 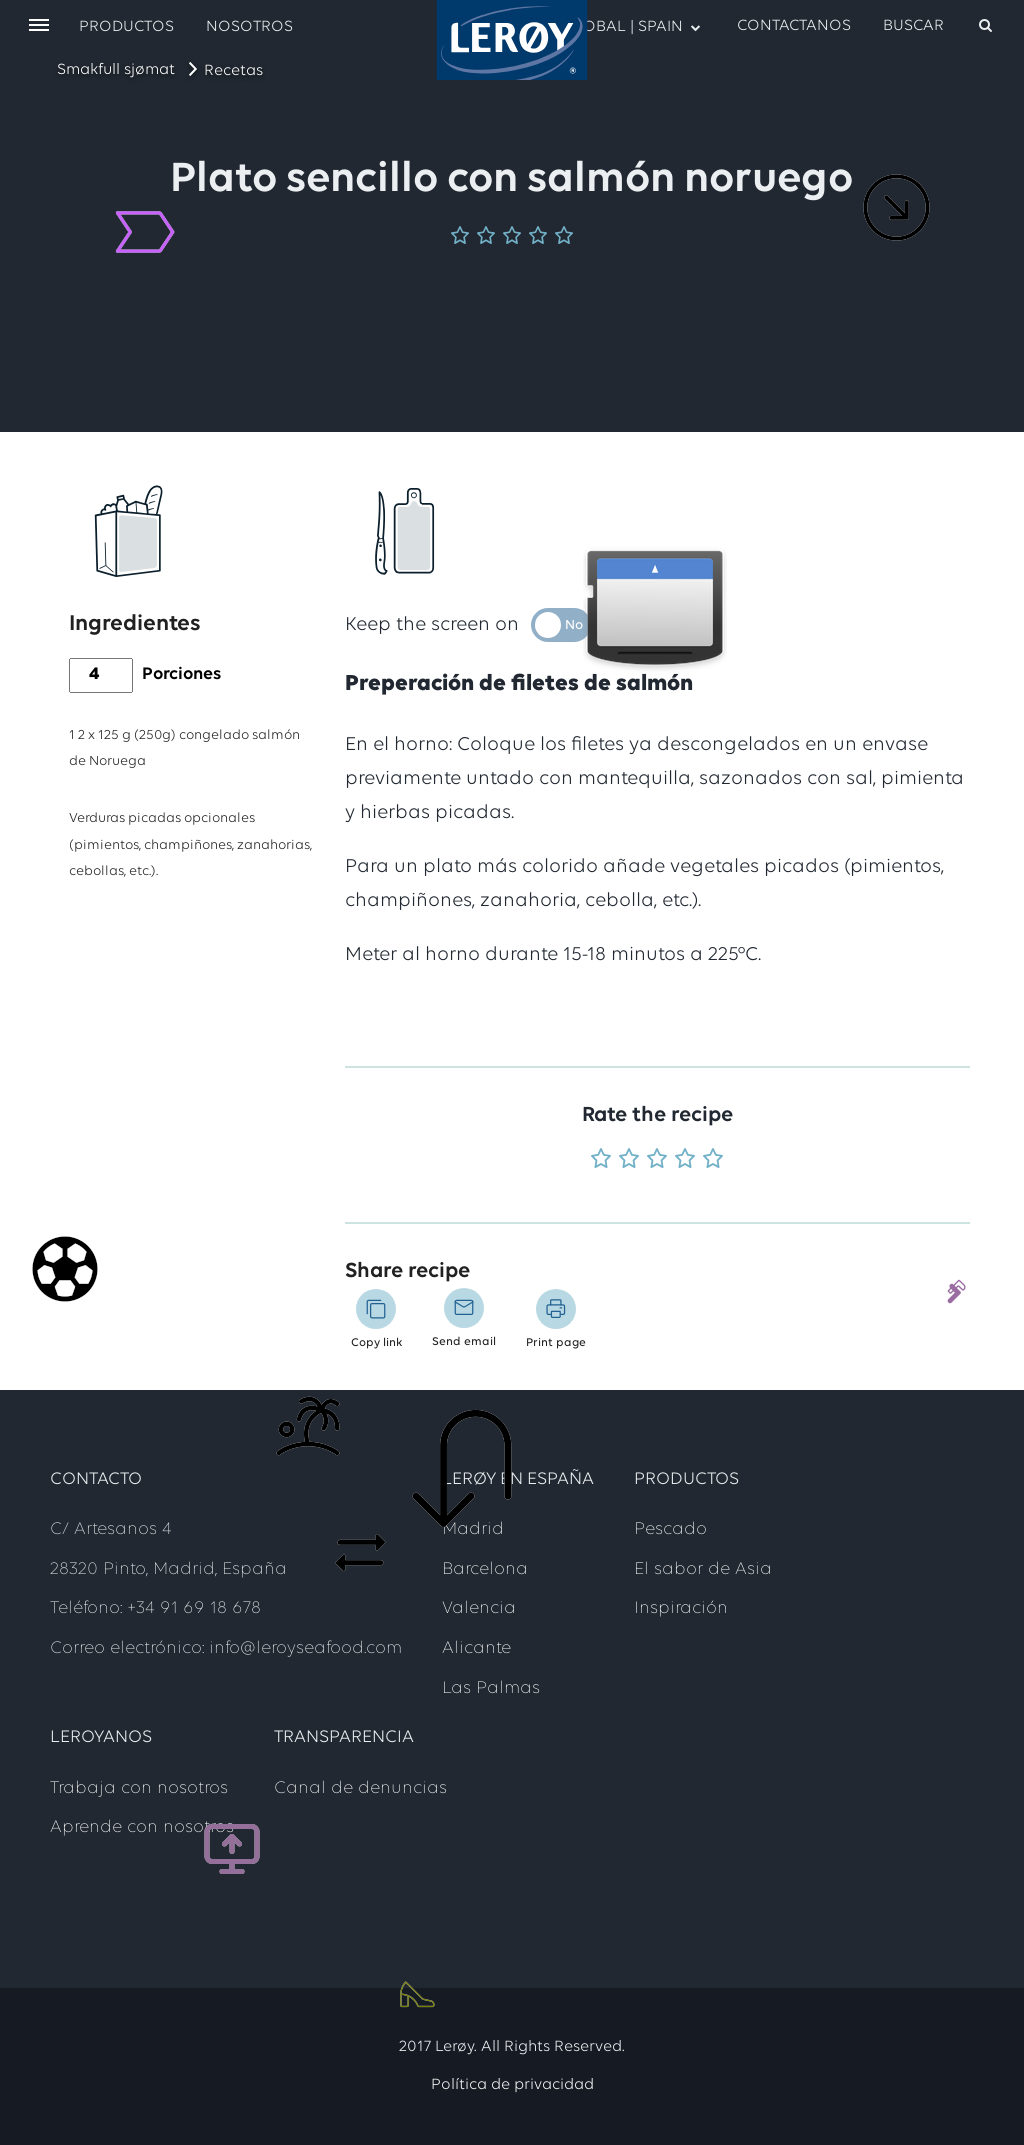 I want to click on apply a label or tag to an item, so click(x=143, y=232).